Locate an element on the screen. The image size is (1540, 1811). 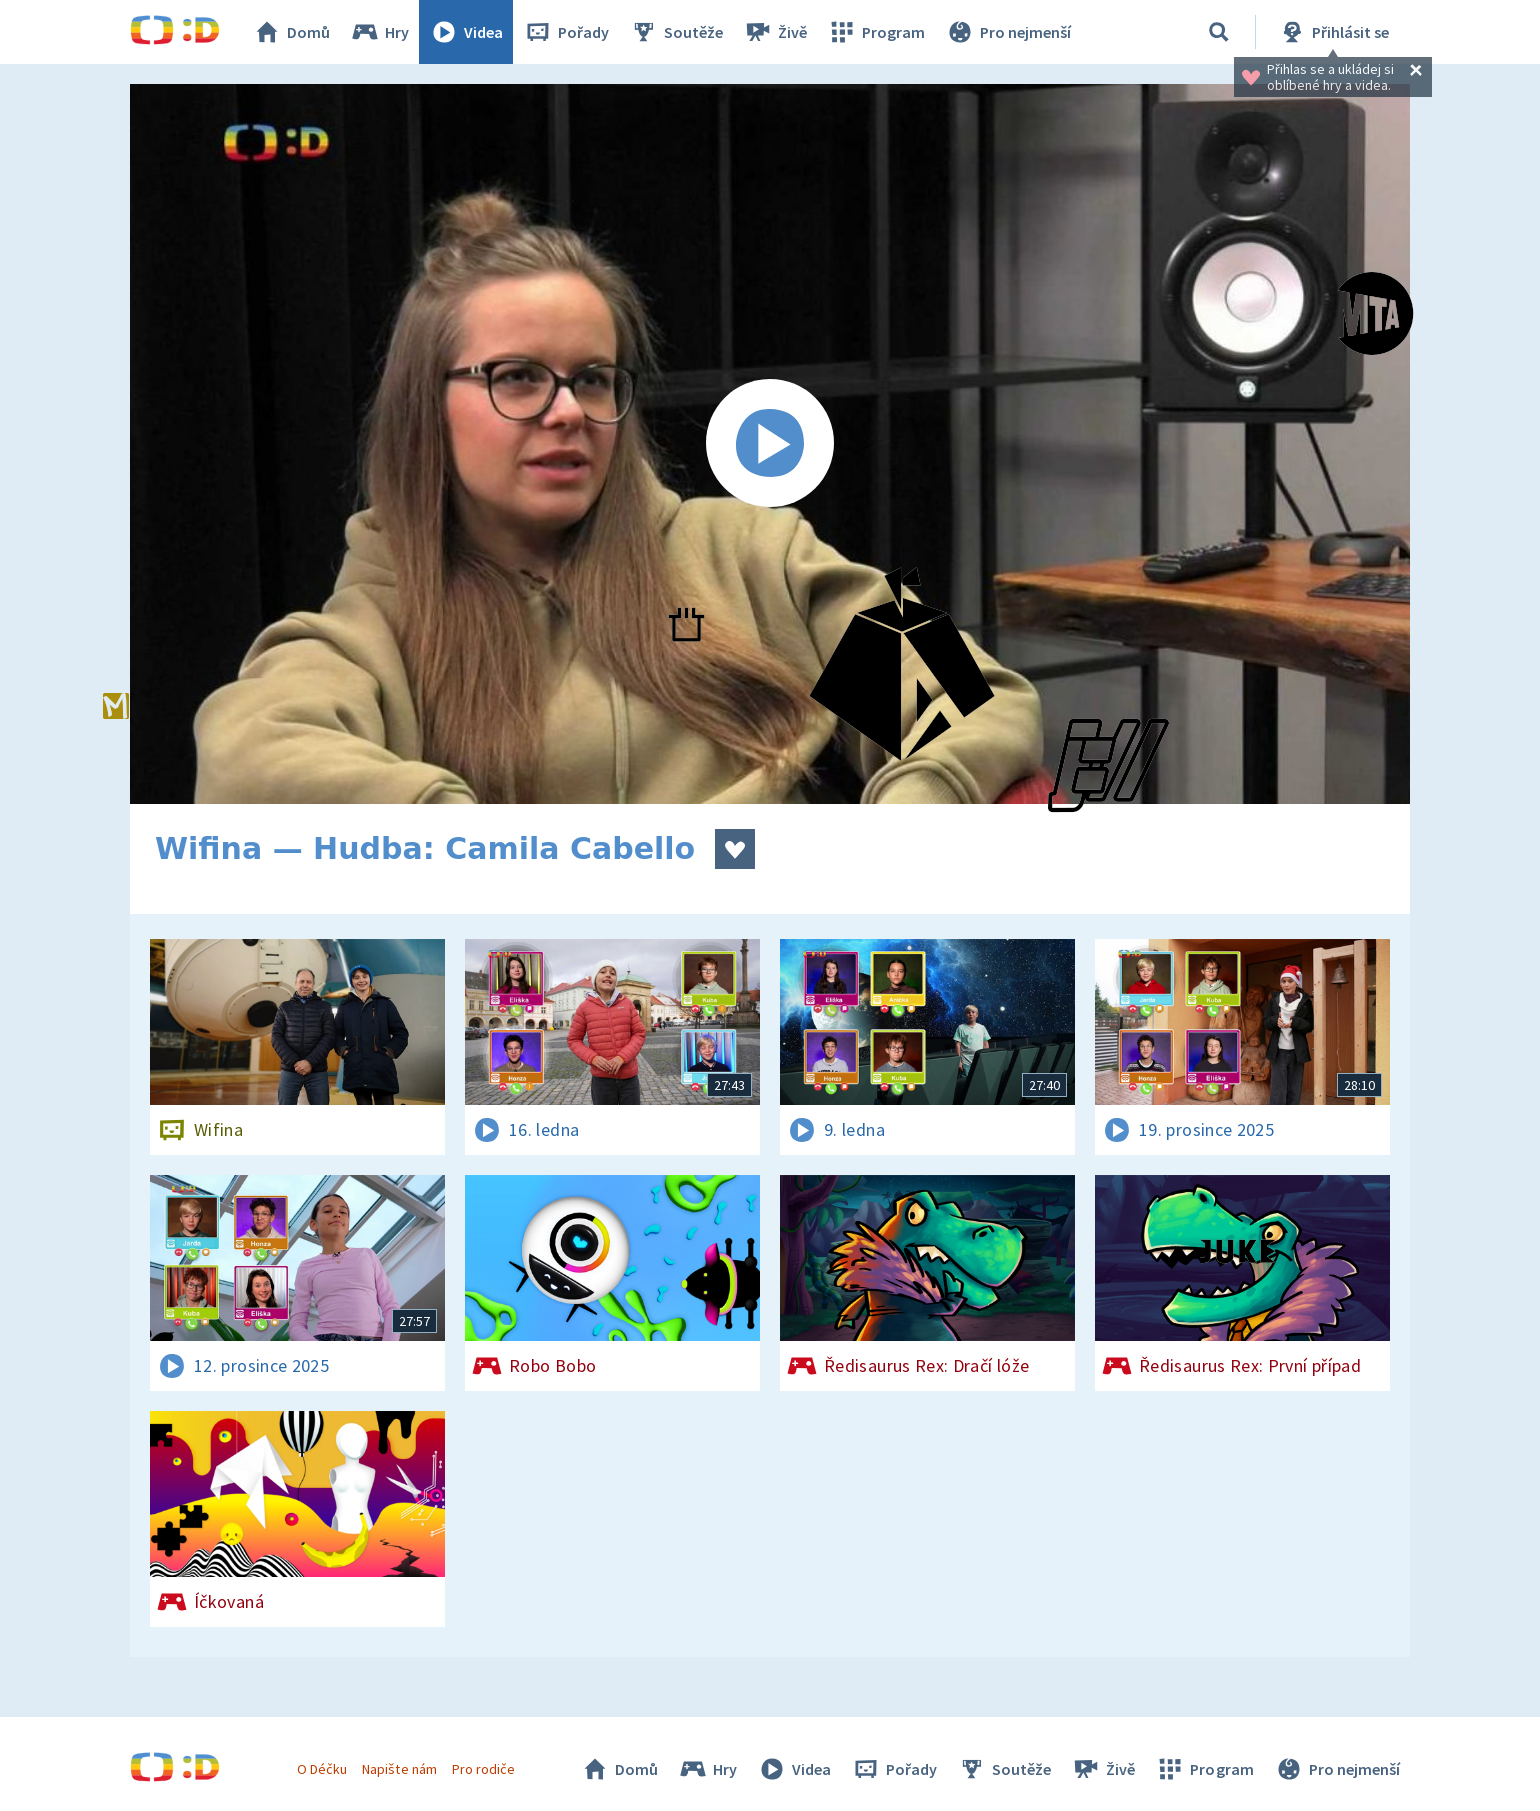
eclipse jetty web server logo is located at coordinates (1108, 765).